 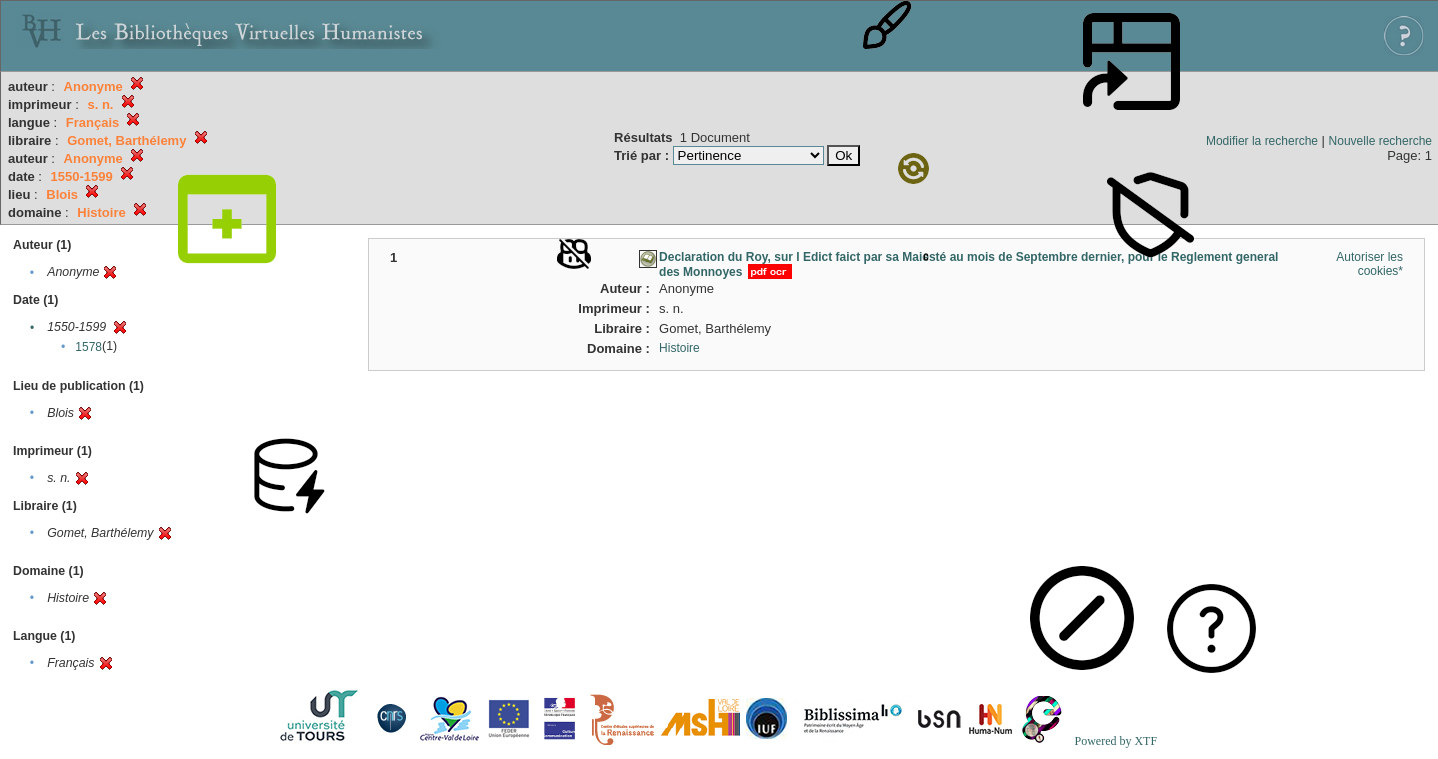 What do you see at coordinates (1150, 215) in the screenshot?
I see `security or protection is disabled` at bounding box center [1150, 215].